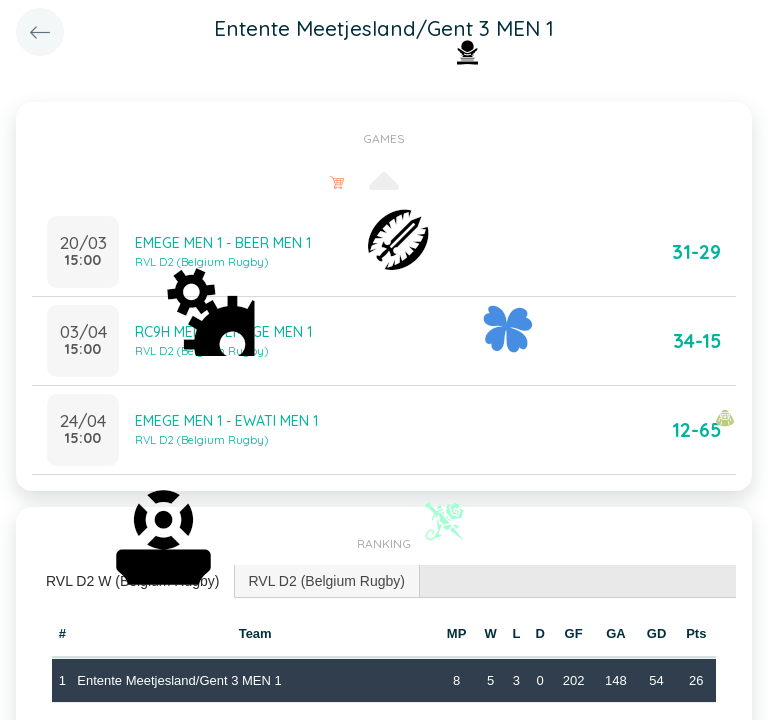 Image resolution: width=768 pixels, height=720 pixels. I want to click on view space mission or spacecraft content, so click(725, 418).